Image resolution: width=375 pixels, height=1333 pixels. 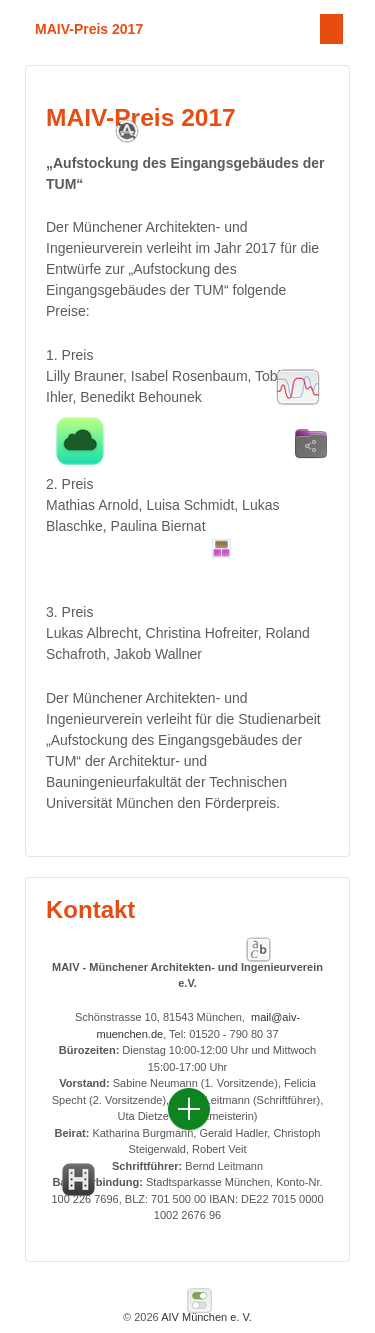 What do you see at coordinates (199, 1300) in the screenshot?
I see `open unity tweak tool settings` at bounding box center [199, 1300].